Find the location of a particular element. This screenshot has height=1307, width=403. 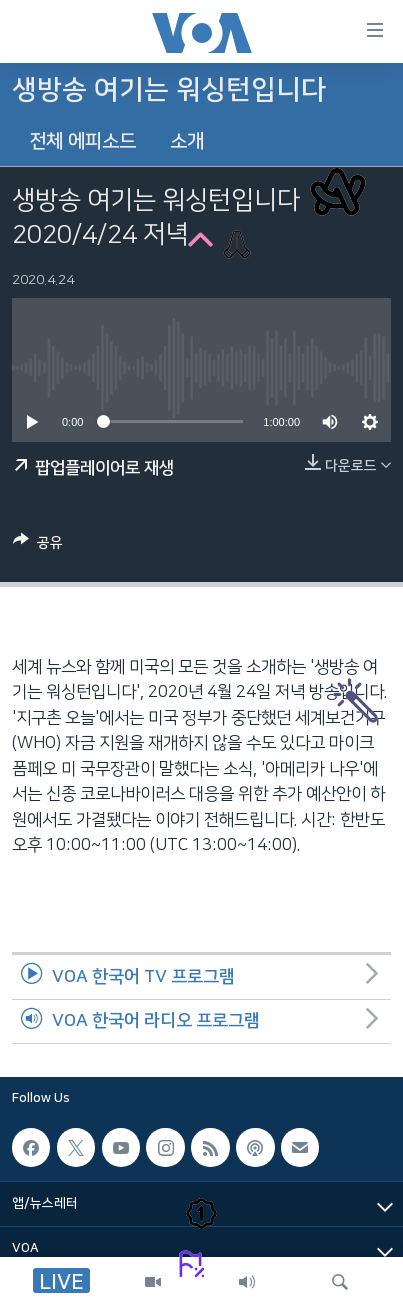

indicates first place or top ranking is located at coordinates (201, 1213).